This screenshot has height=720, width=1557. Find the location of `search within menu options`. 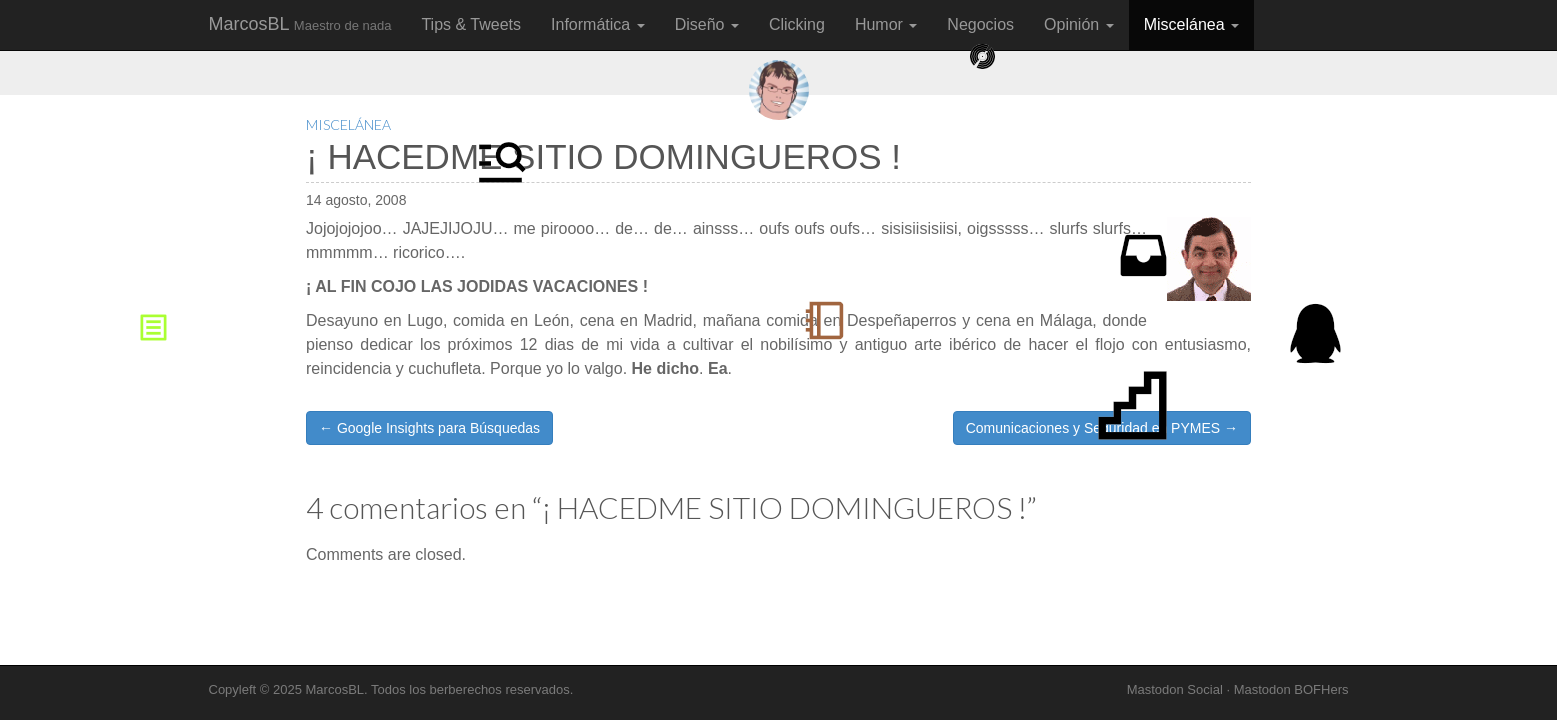

search within menu options is located at coordinates (500, 163).